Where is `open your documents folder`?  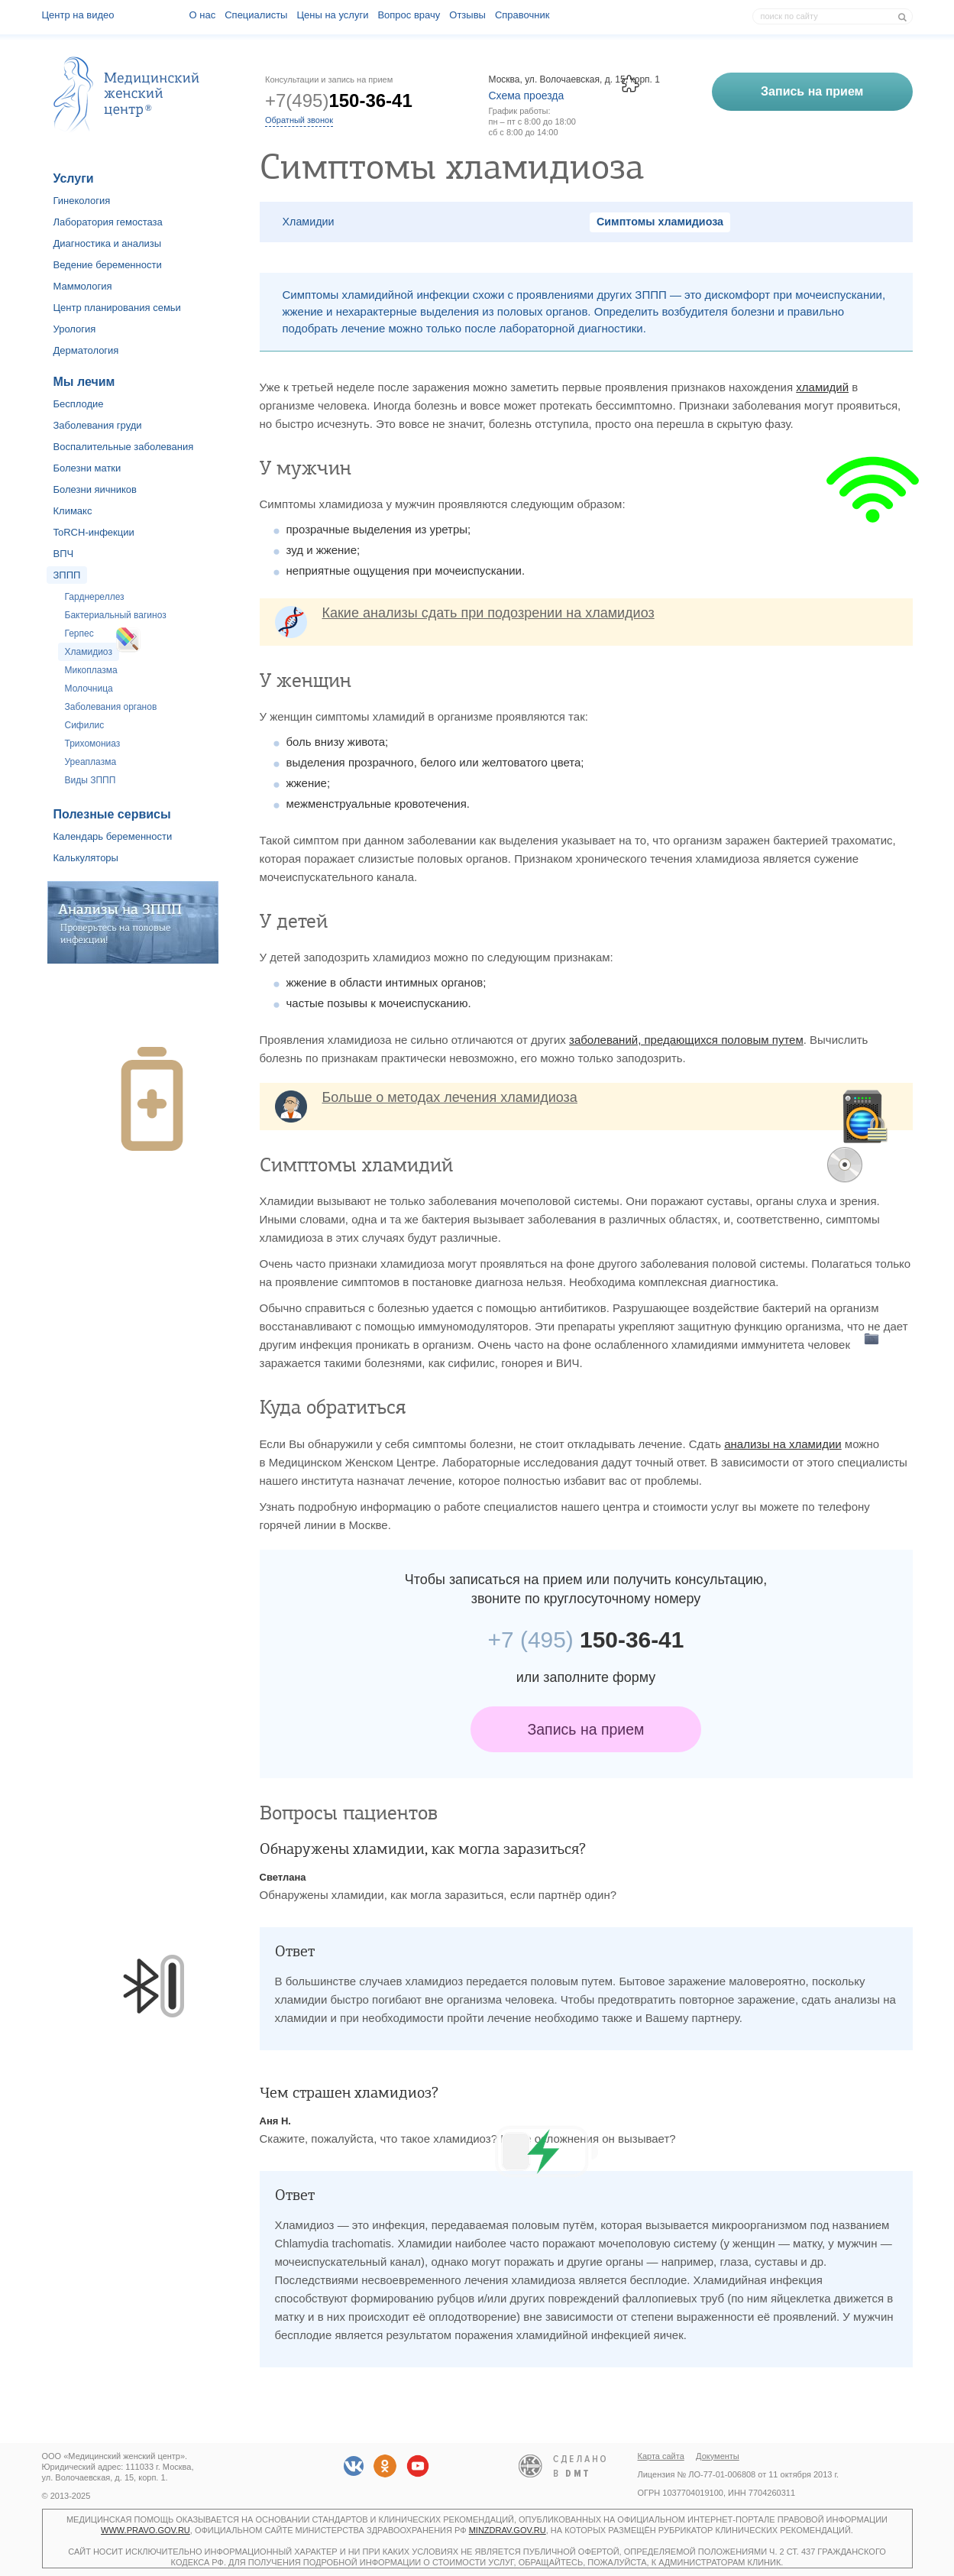 open your documents folder is located at coordinates (872, 1339).